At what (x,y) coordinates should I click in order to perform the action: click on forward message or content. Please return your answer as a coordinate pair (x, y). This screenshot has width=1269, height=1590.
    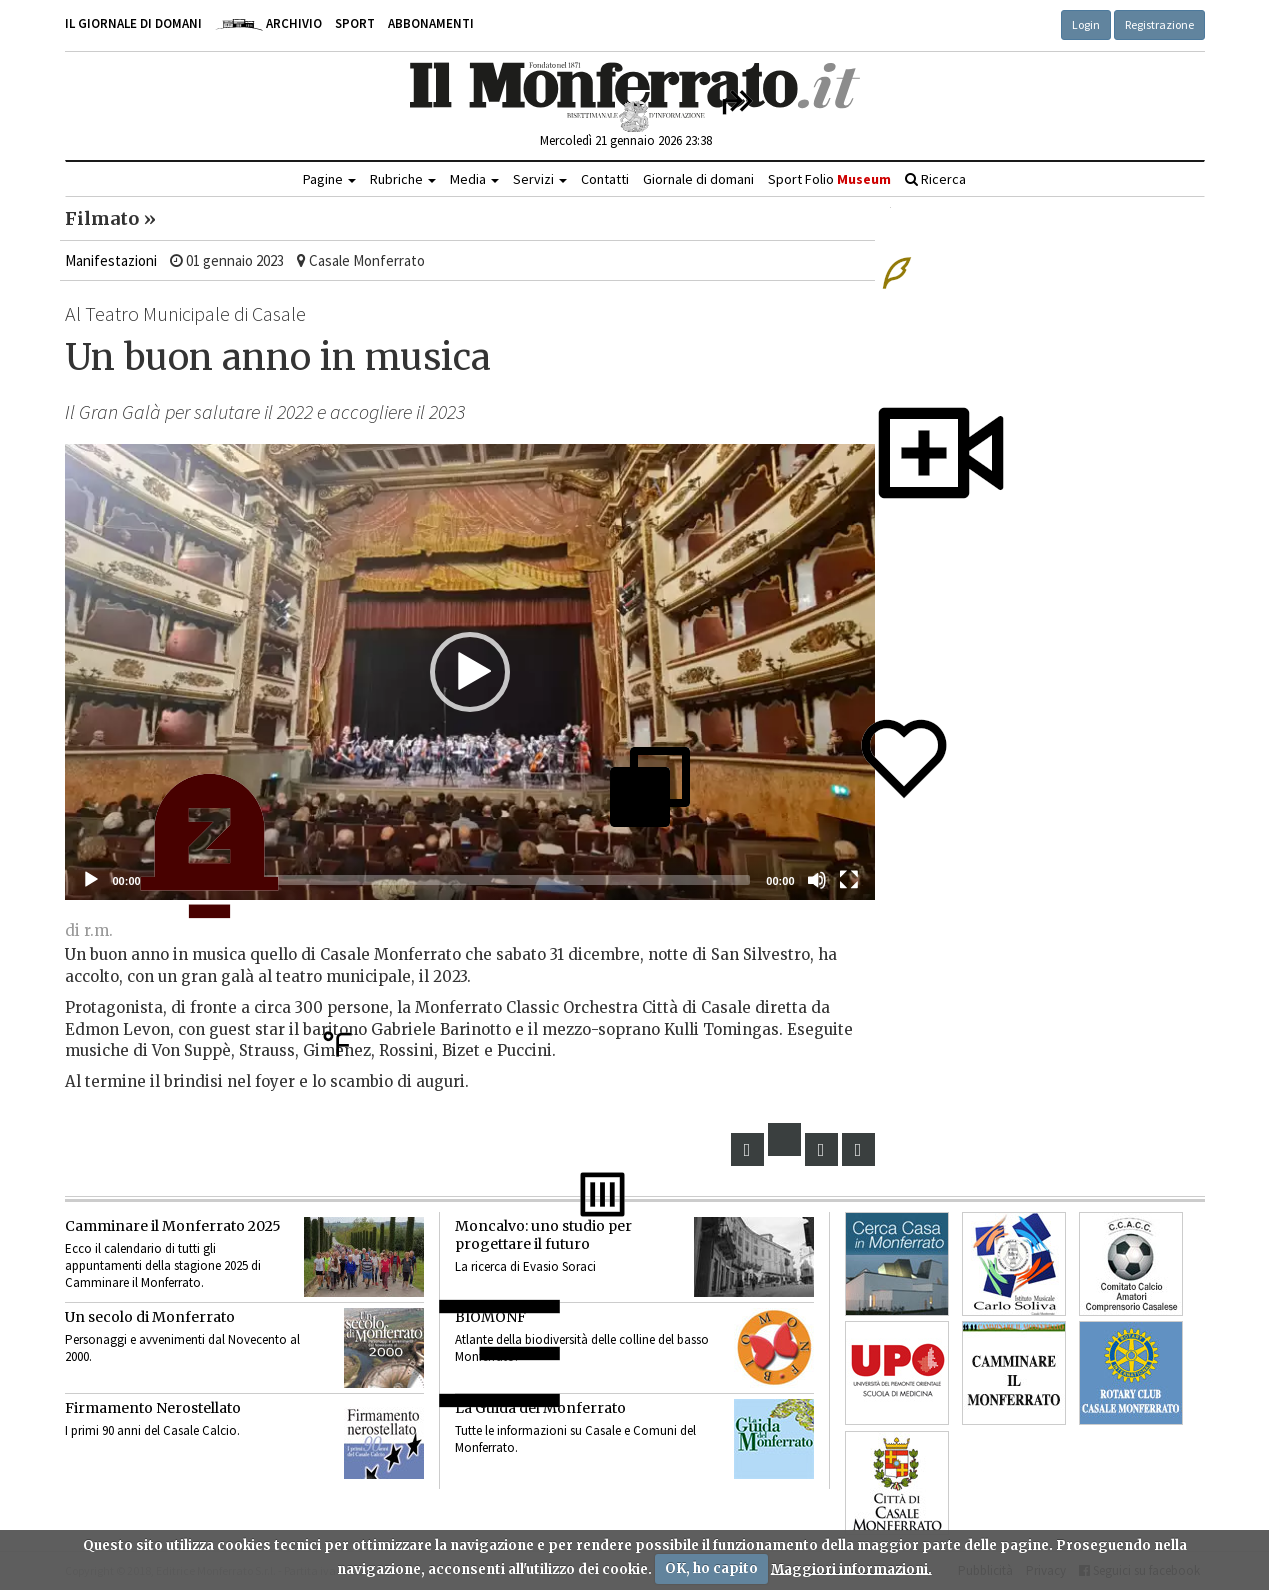
    Looking at the image, I should click on (736, 102).